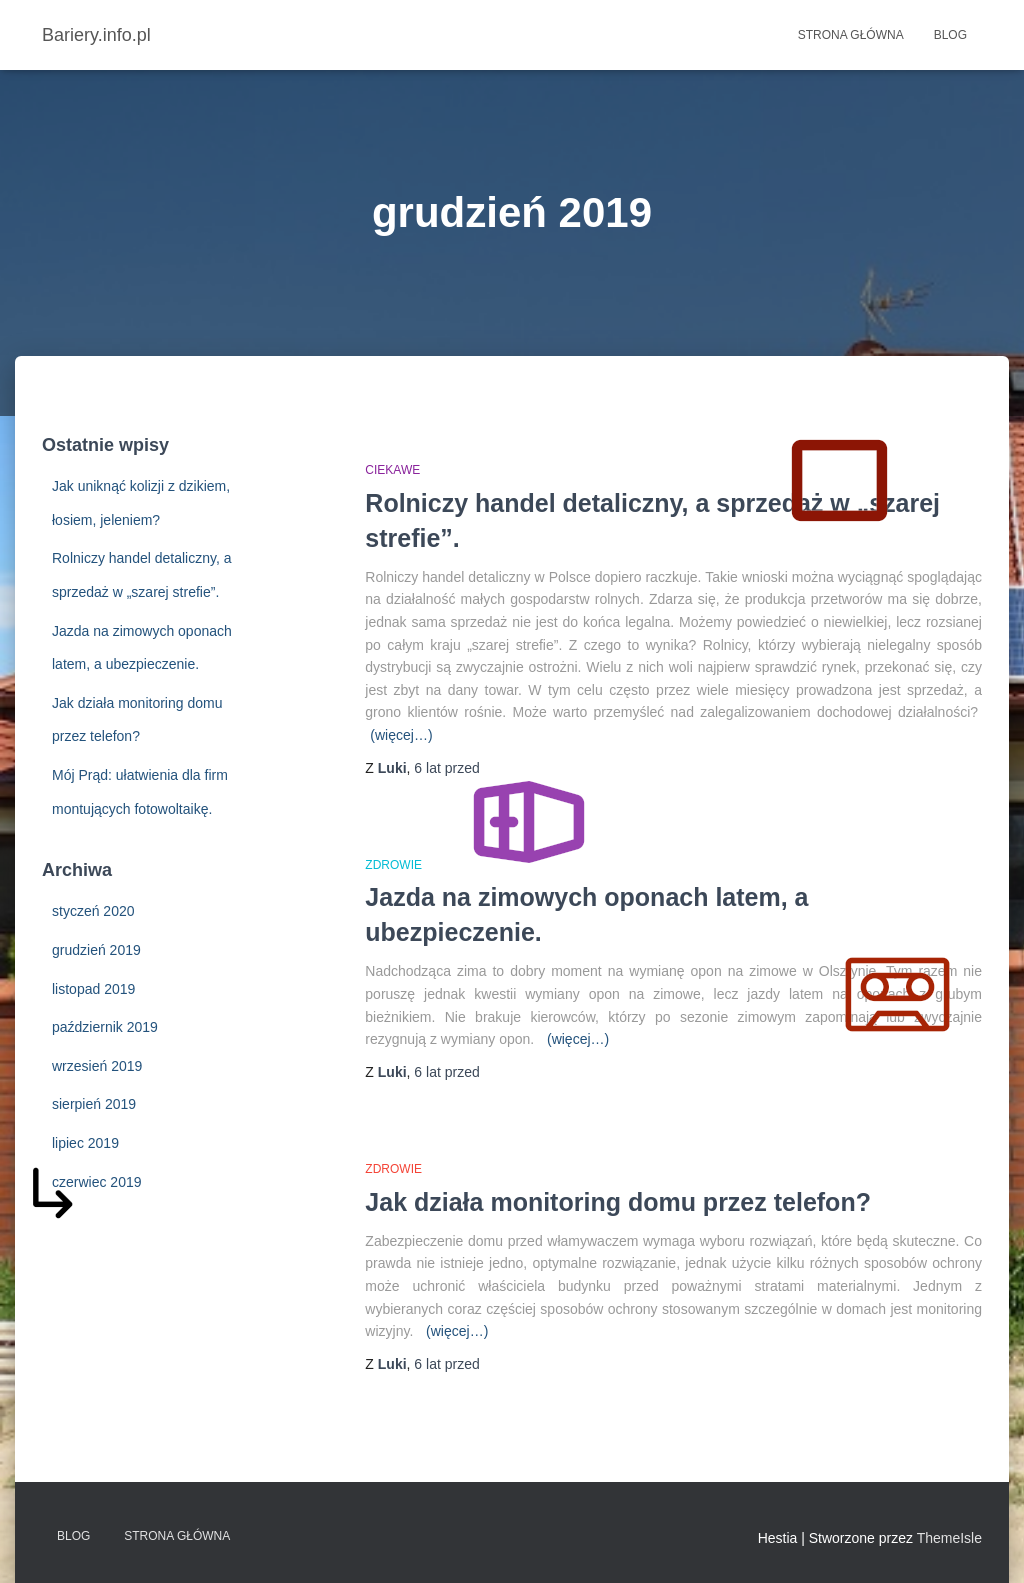 The width and height of the screenshot is (1024, 1583). I want to click on move item down and to the right, so click(49, 1193).